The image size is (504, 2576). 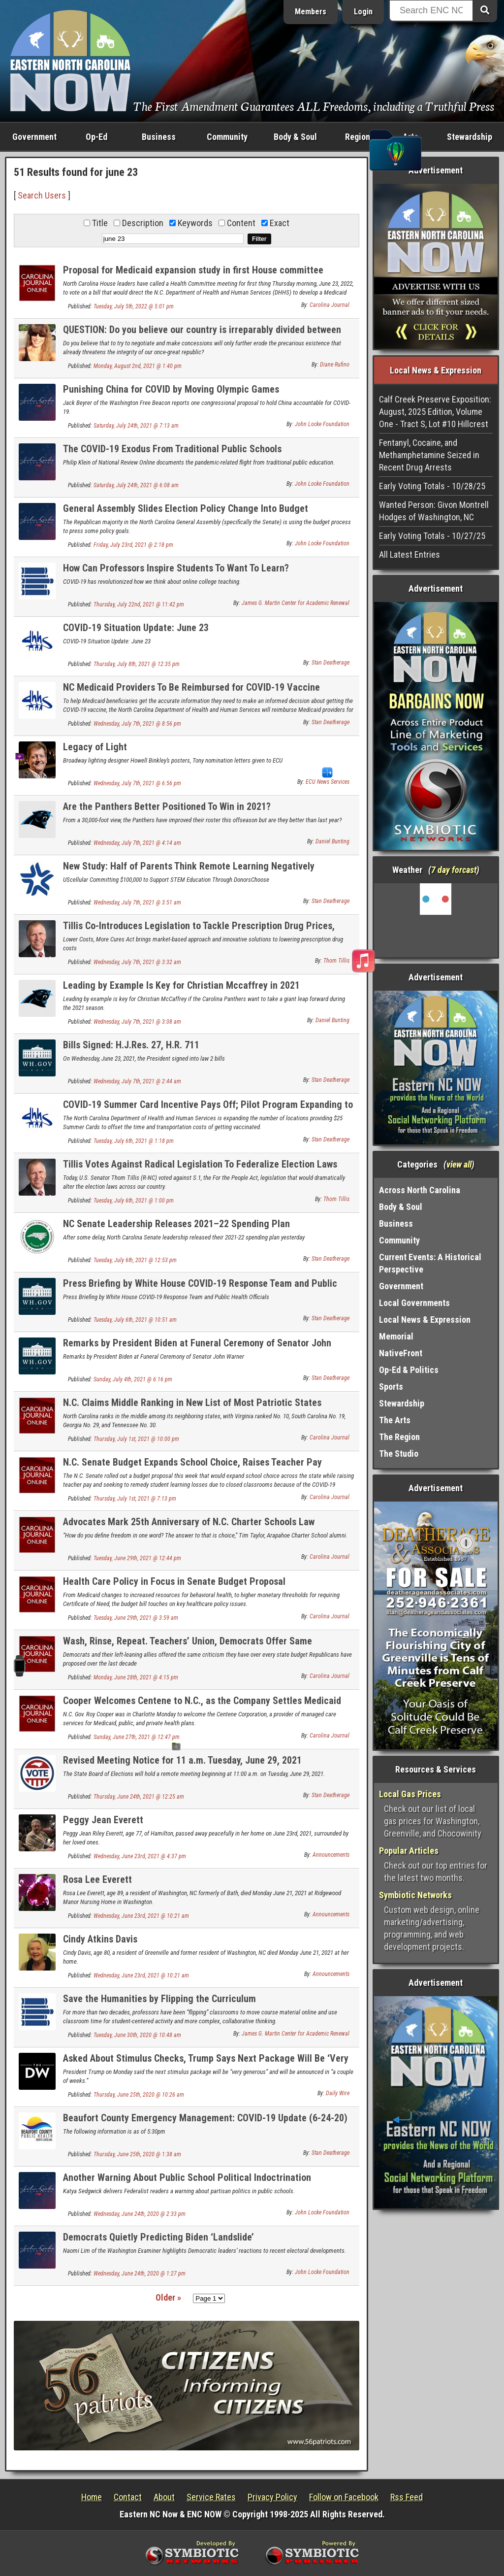 I want to click on configure universal control settings for multi-device input, so click(x=327, y=772).